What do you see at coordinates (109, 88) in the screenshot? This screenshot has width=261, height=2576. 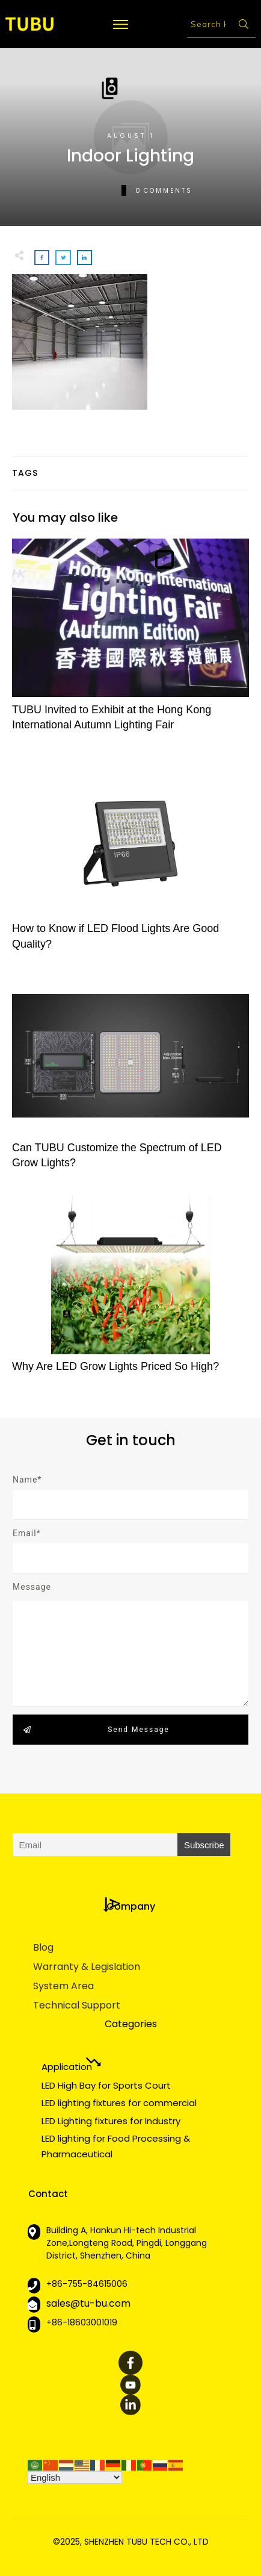 I see `access speaker group settings` at bounding box center [109, 88].